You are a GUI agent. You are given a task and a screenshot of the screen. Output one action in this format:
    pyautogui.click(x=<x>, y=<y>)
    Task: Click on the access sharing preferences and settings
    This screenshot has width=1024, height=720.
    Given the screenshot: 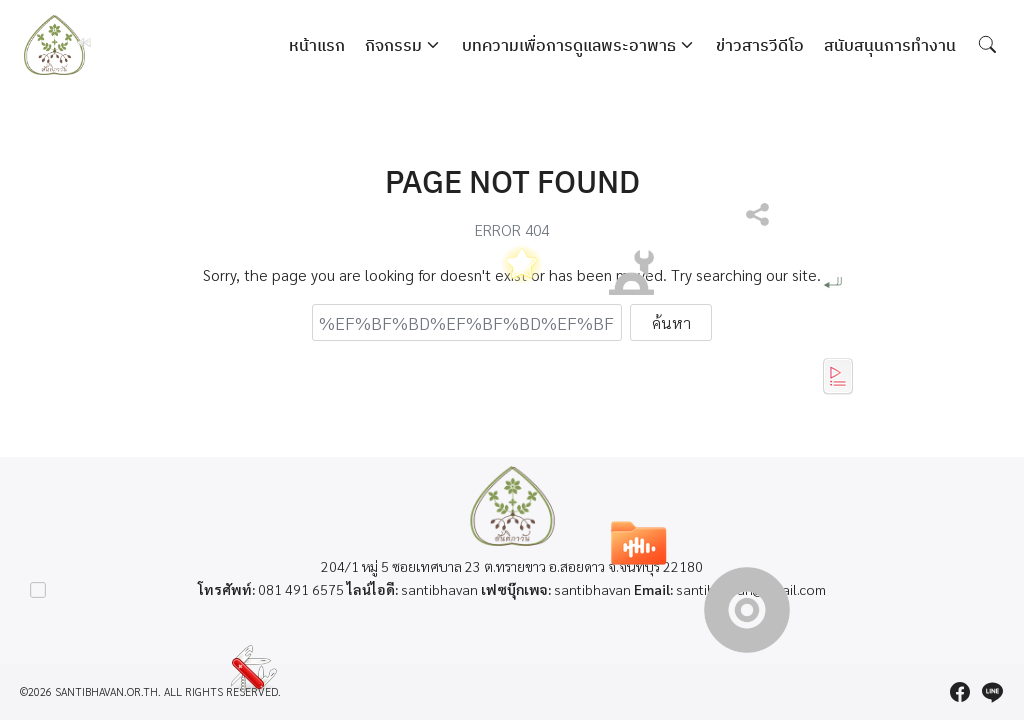 What is the action you would take?
    pyautogui.click(x=757, y=214)
    